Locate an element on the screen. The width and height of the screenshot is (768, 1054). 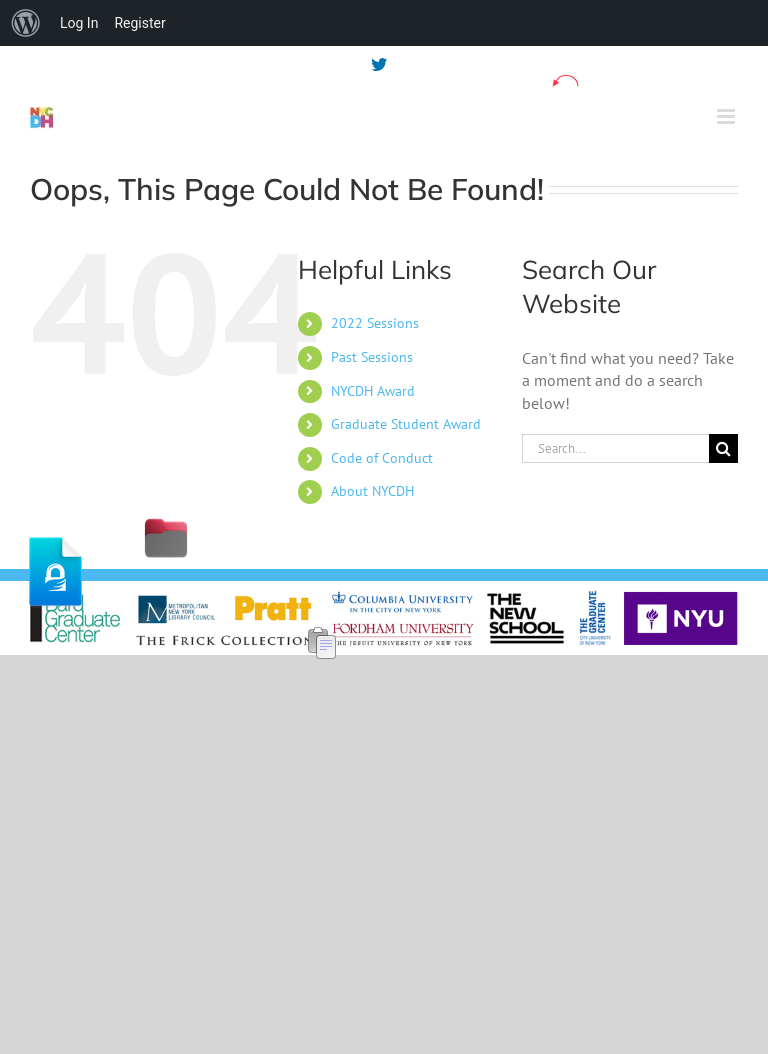
paste content from clipboard is located at coordinates (322, 643).